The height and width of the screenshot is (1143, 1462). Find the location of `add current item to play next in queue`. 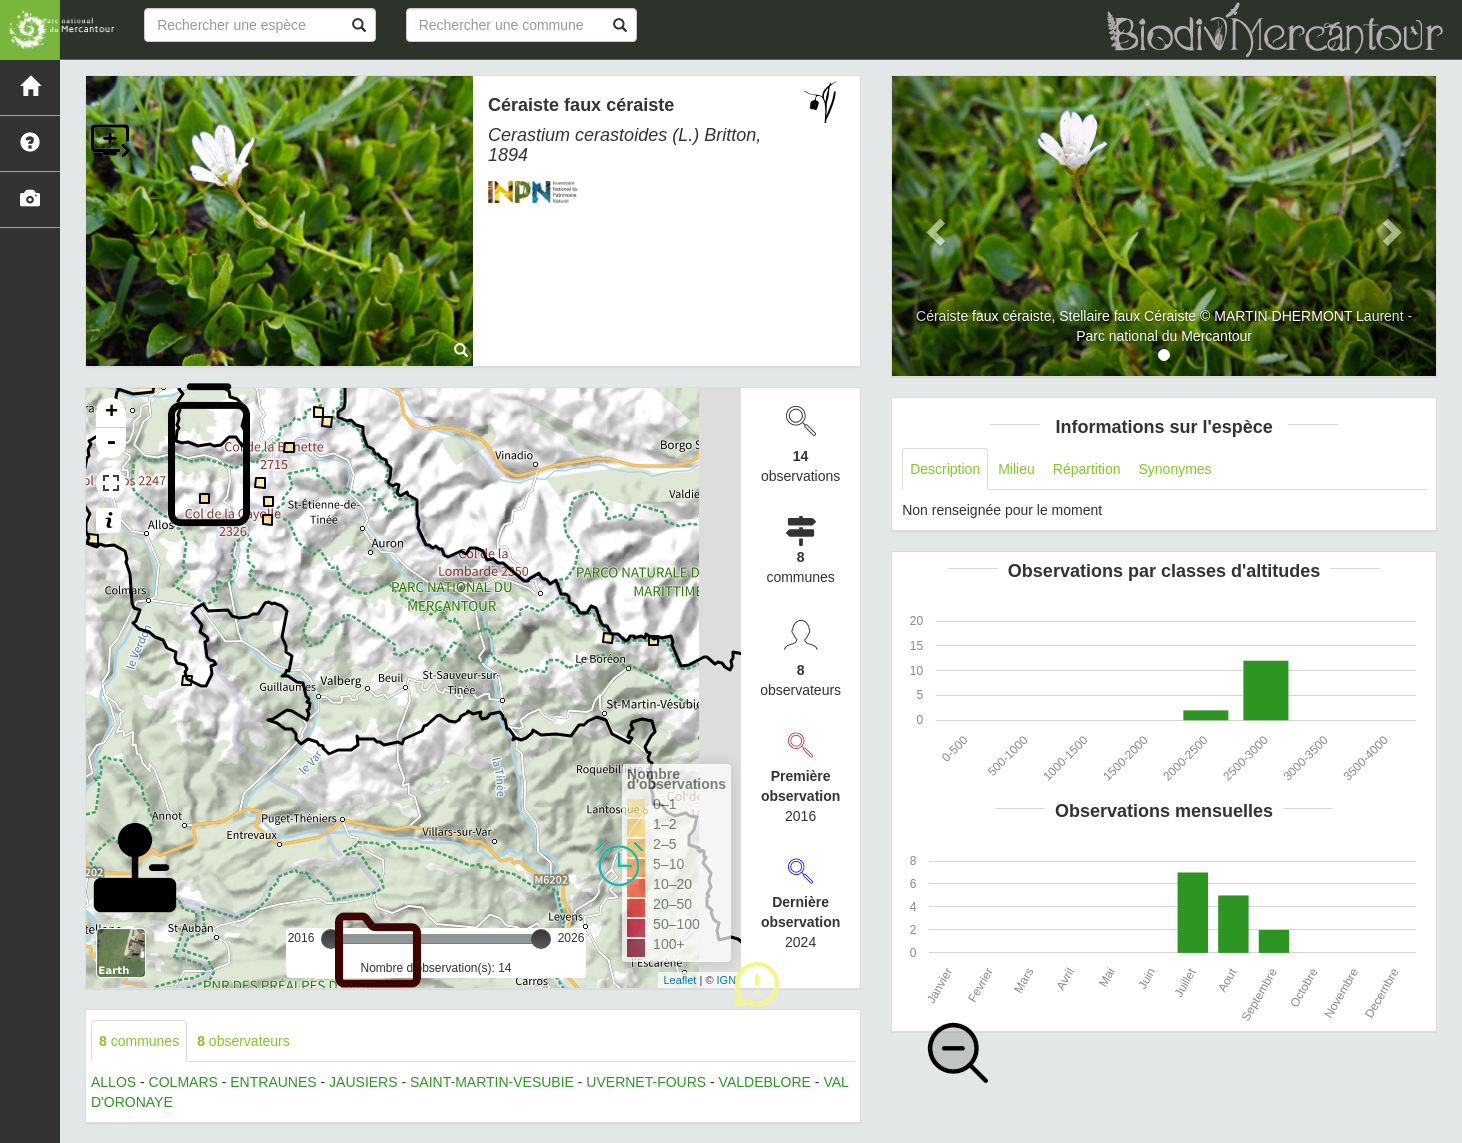

add current item to play next in queue is located at coordinates (110, 140).